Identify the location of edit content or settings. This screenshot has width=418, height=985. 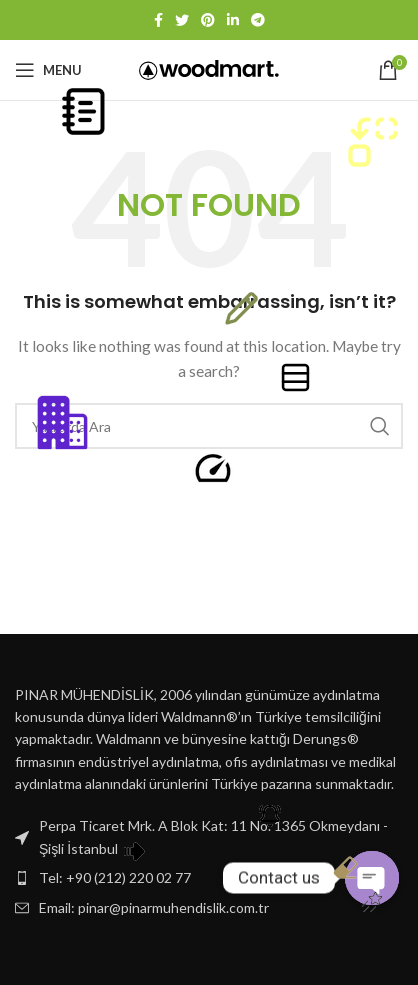
(241, 308).